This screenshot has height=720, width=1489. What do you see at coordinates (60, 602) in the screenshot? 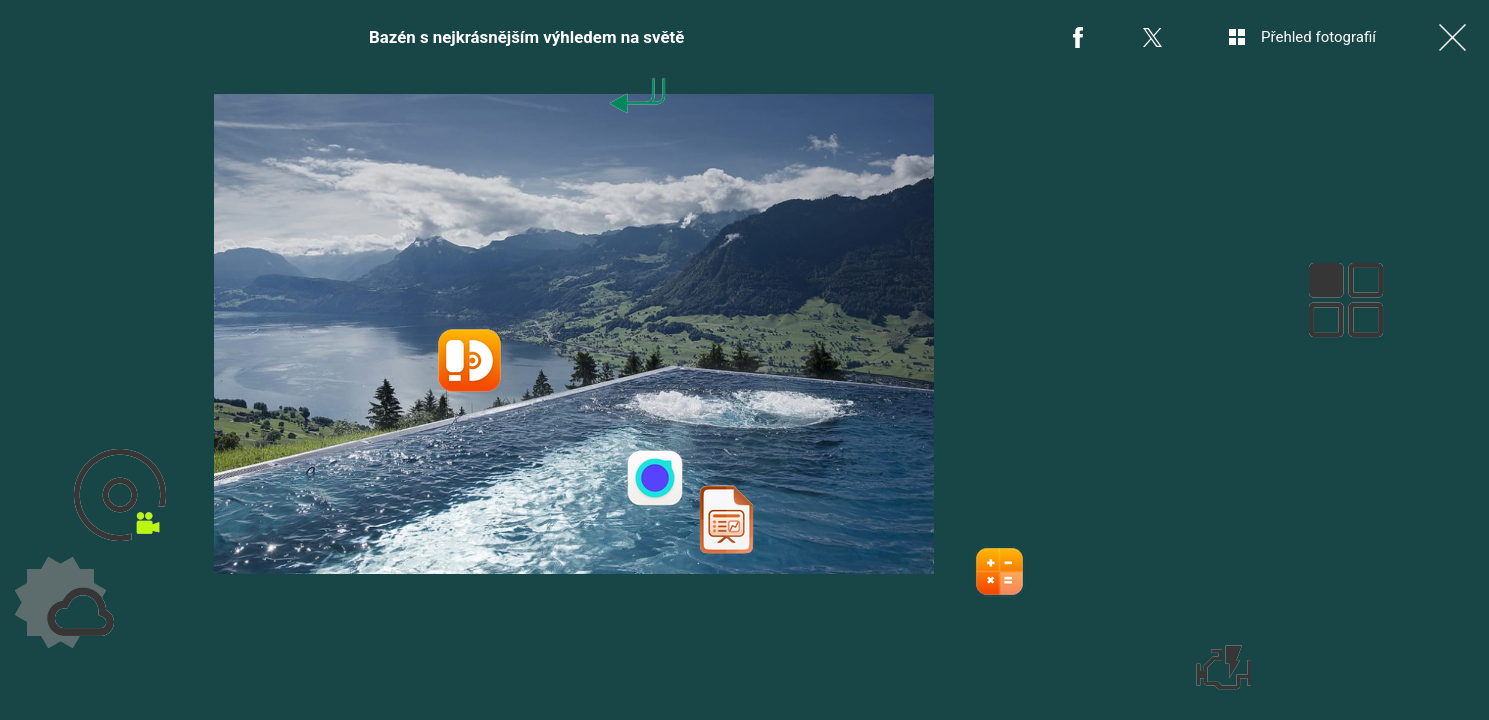
I see `open the weather app` at bounding box center [60, 602].